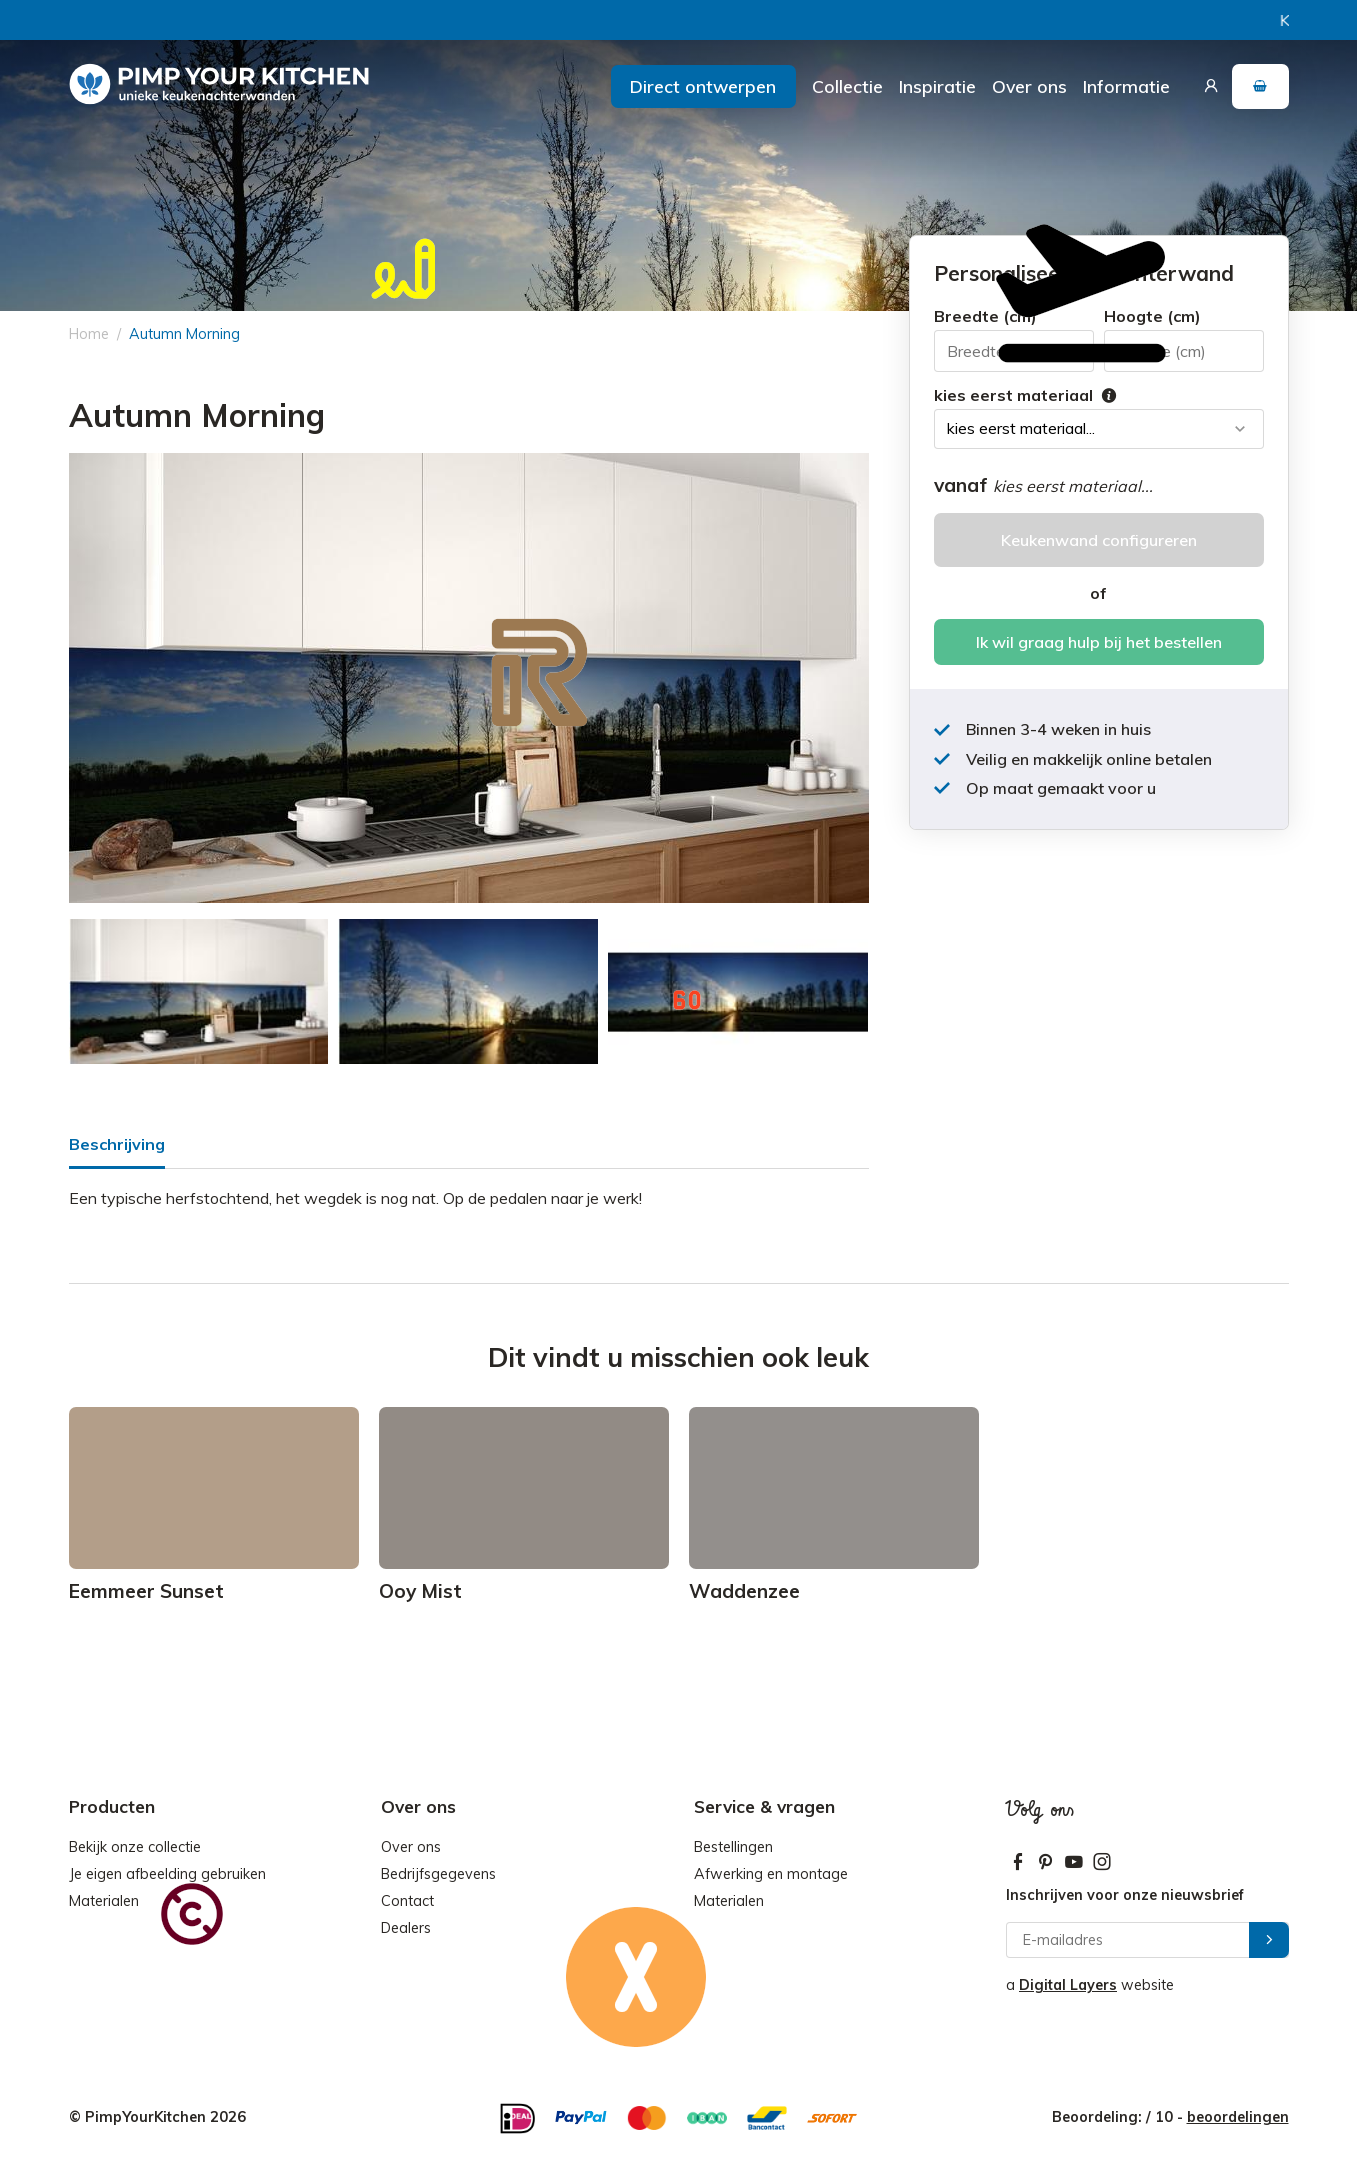  What do you see at coordinates (405, 272) in the screenshot?
I see `sign a document or form` at bounding box center [405, 272].